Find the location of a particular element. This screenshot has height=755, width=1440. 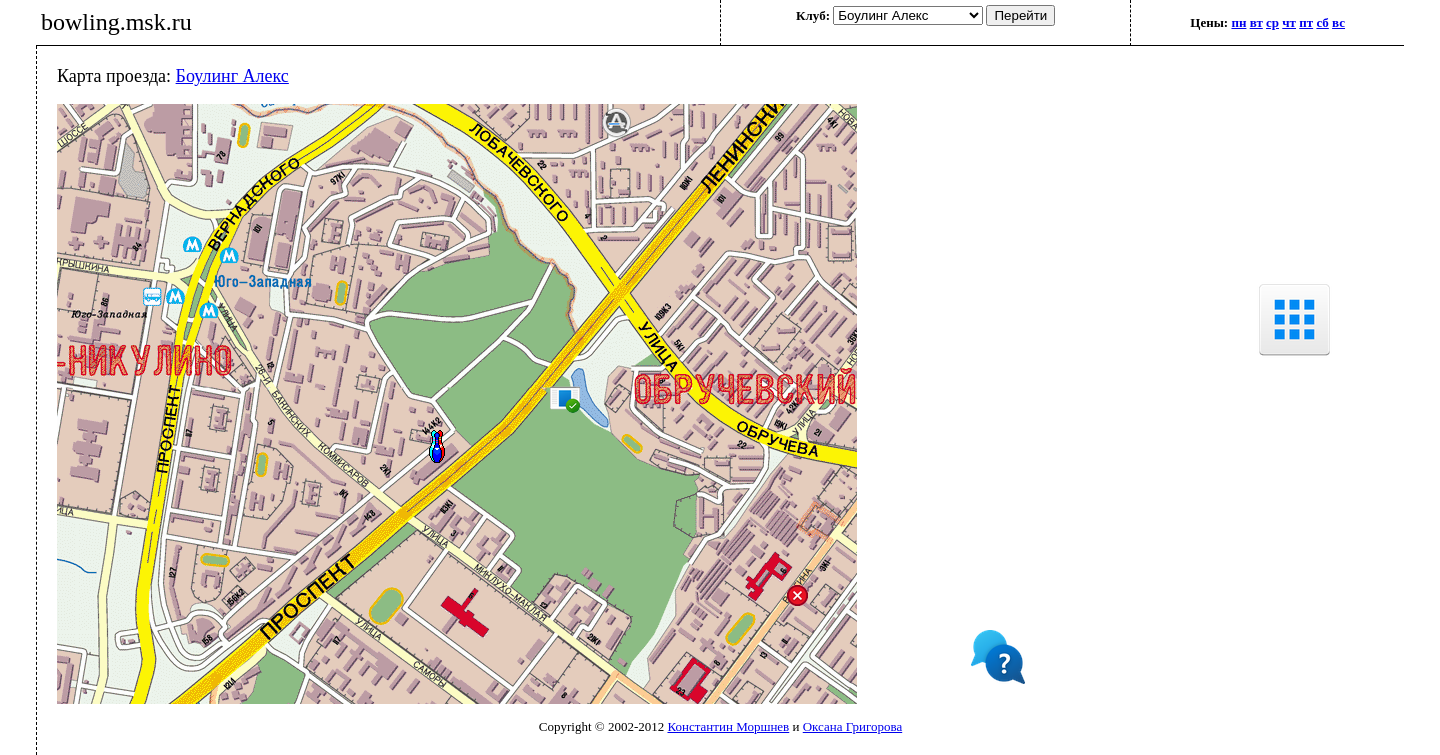

program or application verified successfully is located at coordinates (565, 398).